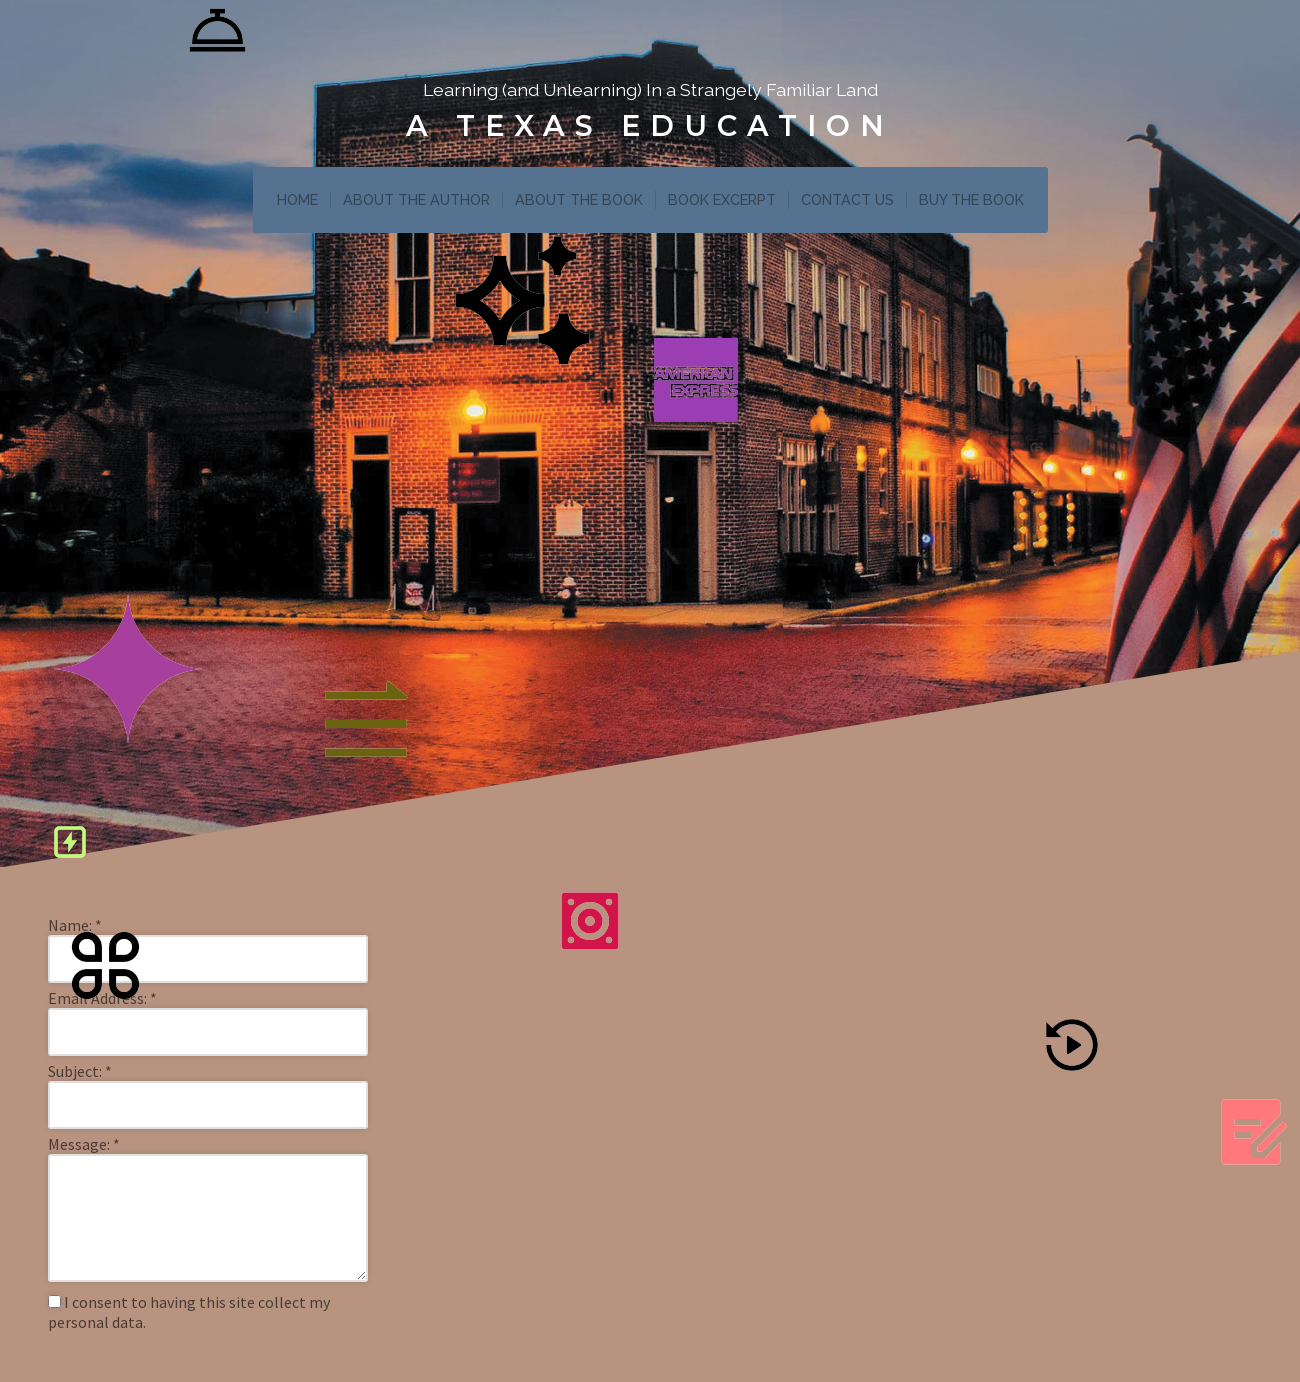 The image size is (1300, 1382). What do you see at coordinates (128, 669) in the screenshot?
I see `open Google Gemini AI assistant` at bounding box center [128, 669].